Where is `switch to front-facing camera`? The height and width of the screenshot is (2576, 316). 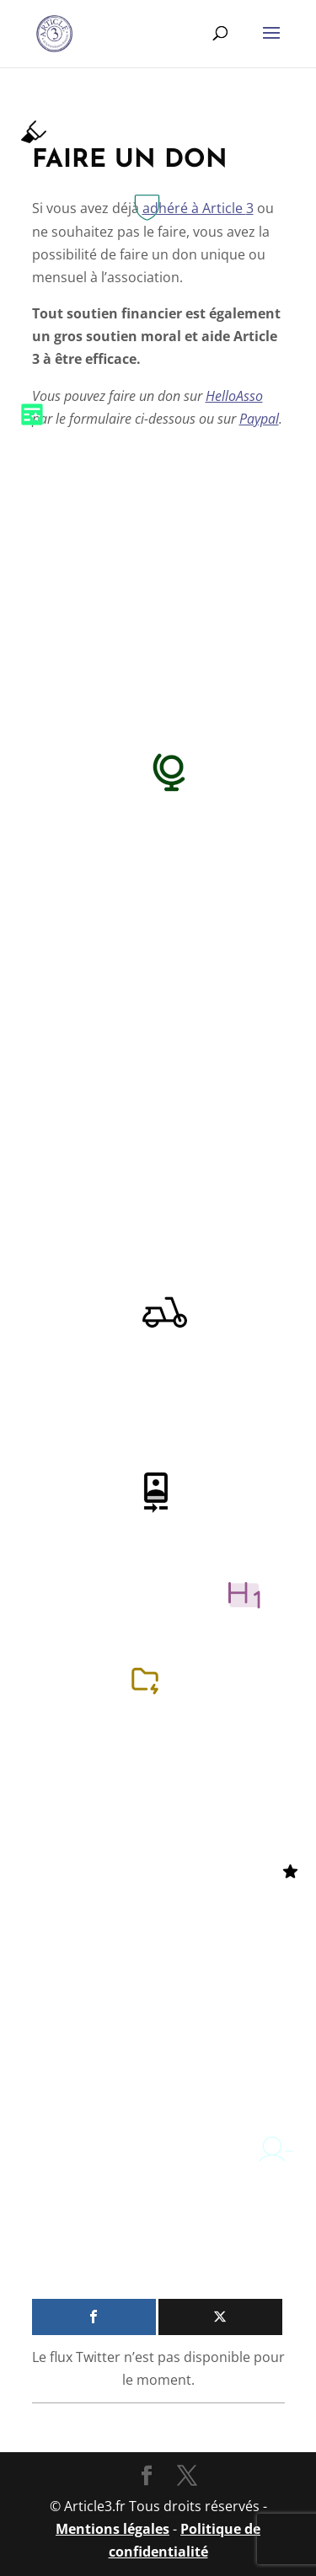 switch to front-facing camera is located at coordinates (156, 1493).